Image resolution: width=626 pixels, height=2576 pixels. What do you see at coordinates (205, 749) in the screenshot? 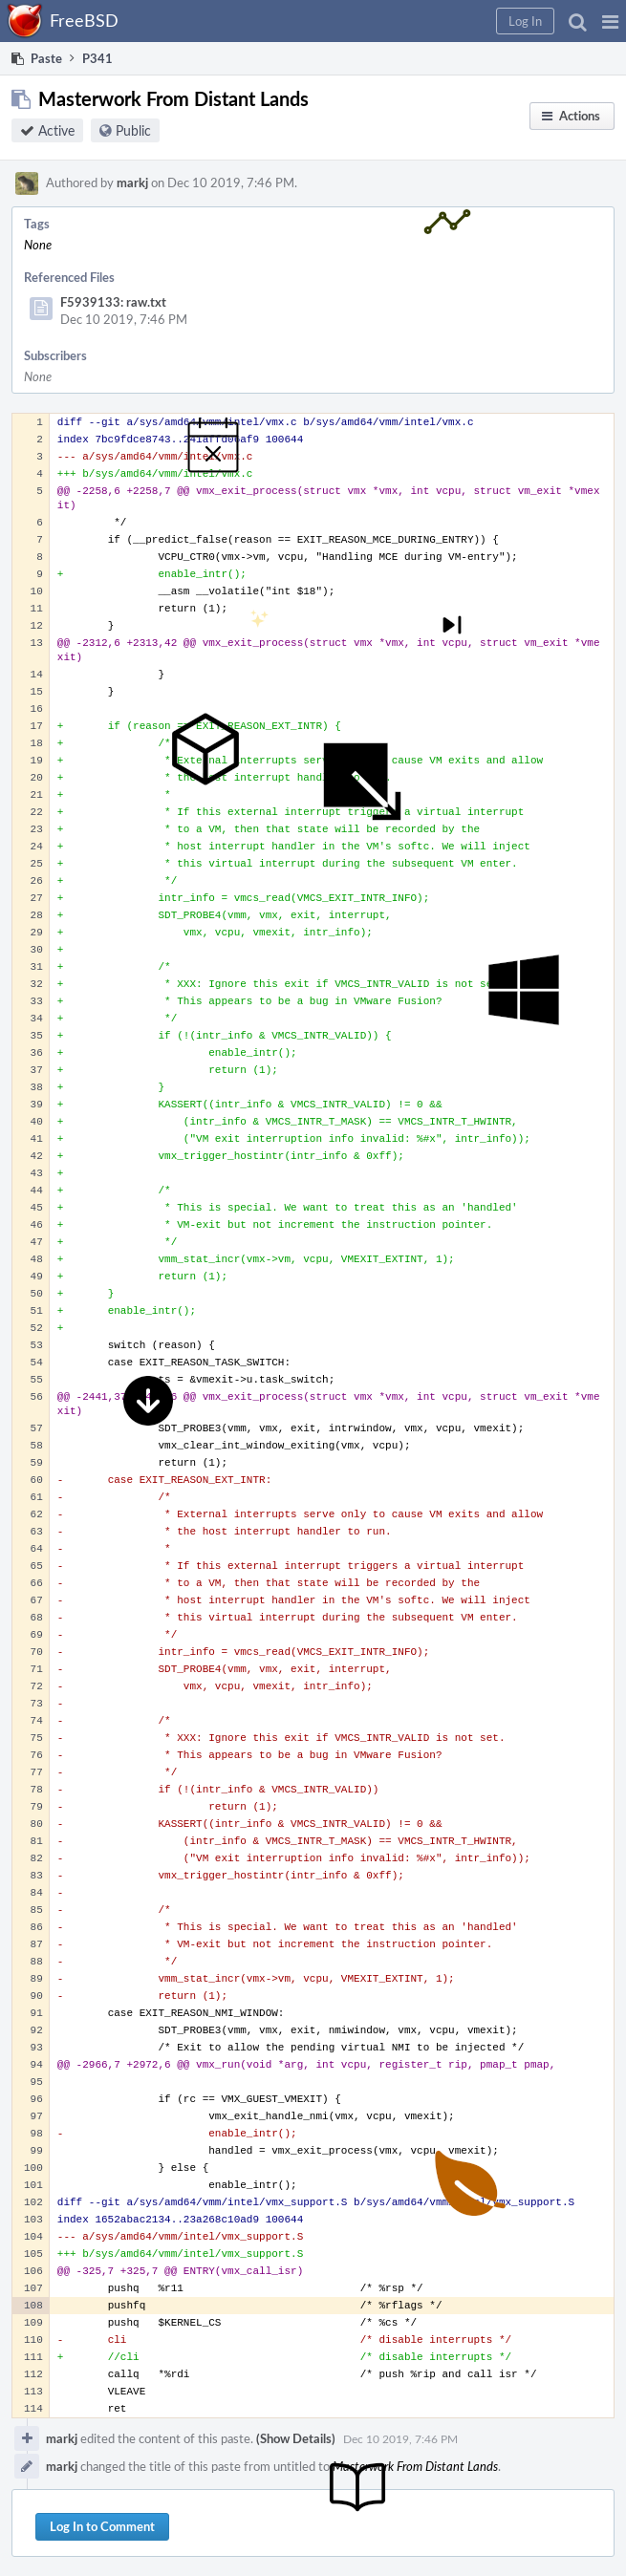
I see `view 3D model or object` at bounding box center [205, 749].